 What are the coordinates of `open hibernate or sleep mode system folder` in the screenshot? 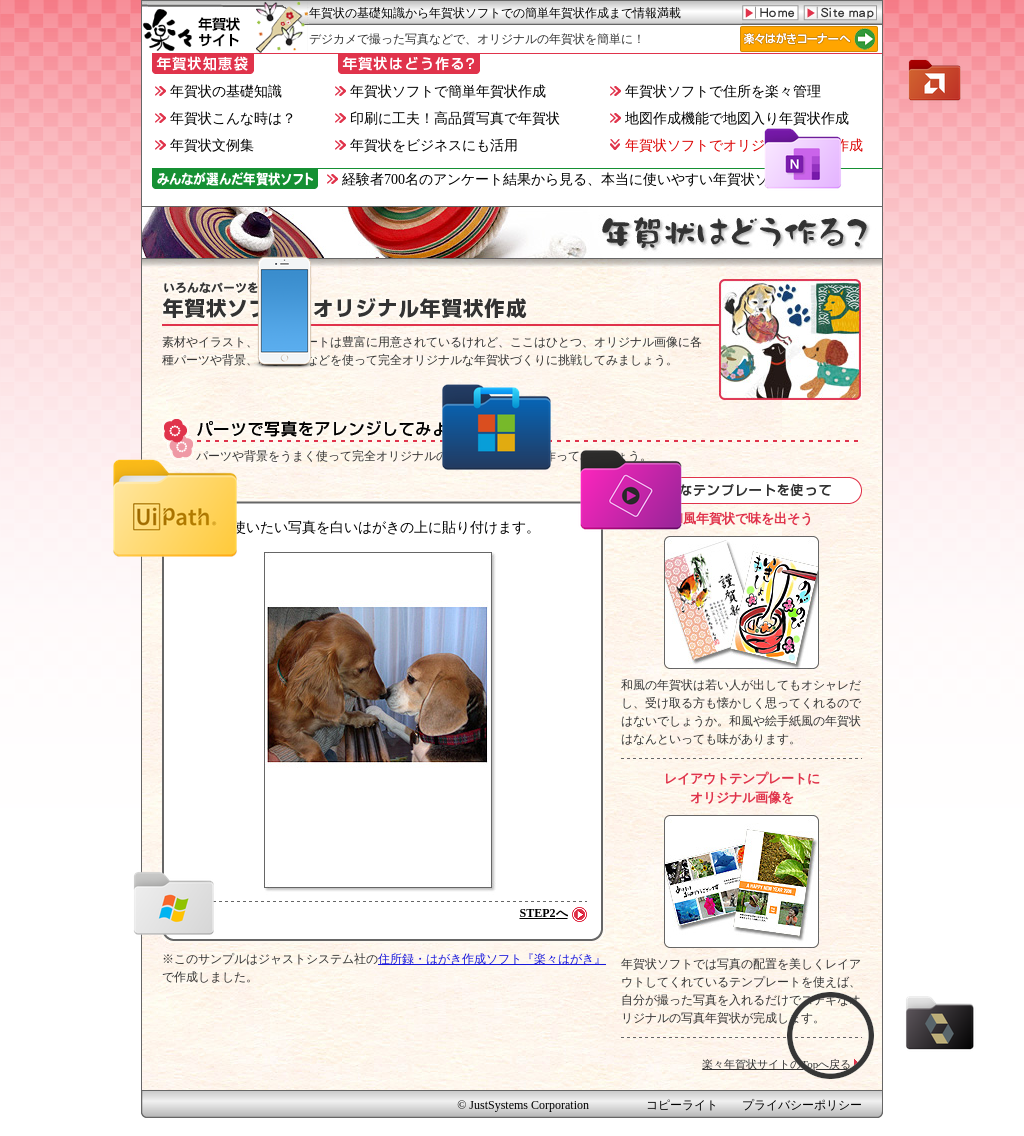 It's located at (939, 1024).